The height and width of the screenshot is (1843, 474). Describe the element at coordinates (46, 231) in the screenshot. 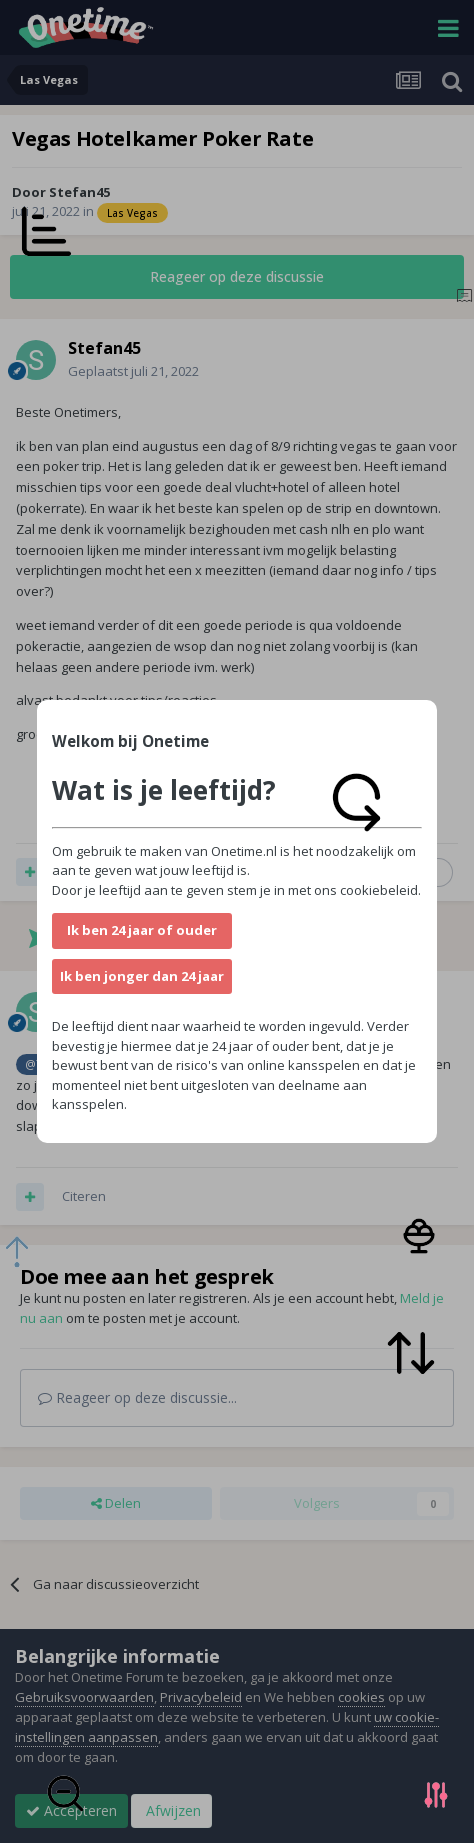

I see `view growth analytics or statistics` at that location.